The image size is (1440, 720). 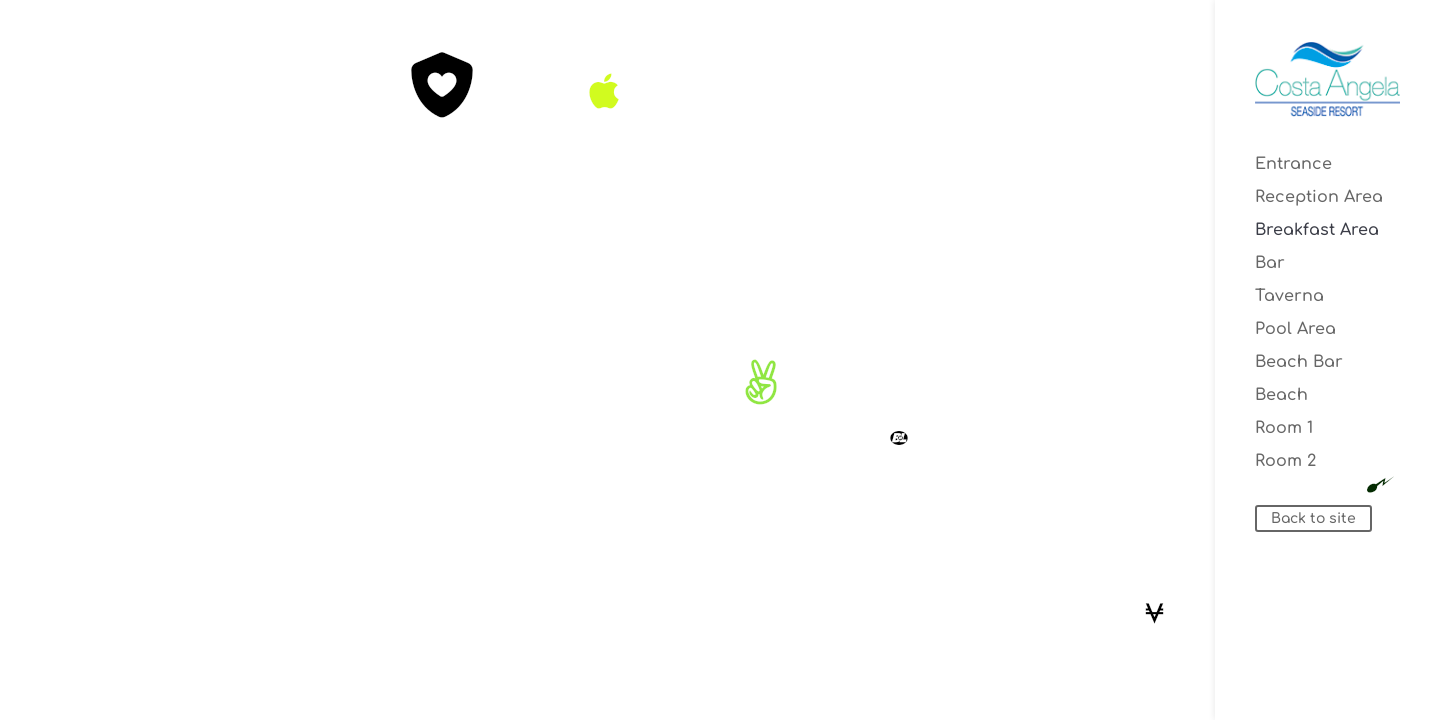 I want to click on viacoin cryptocurrency logo, so click(x=1154, y=613).